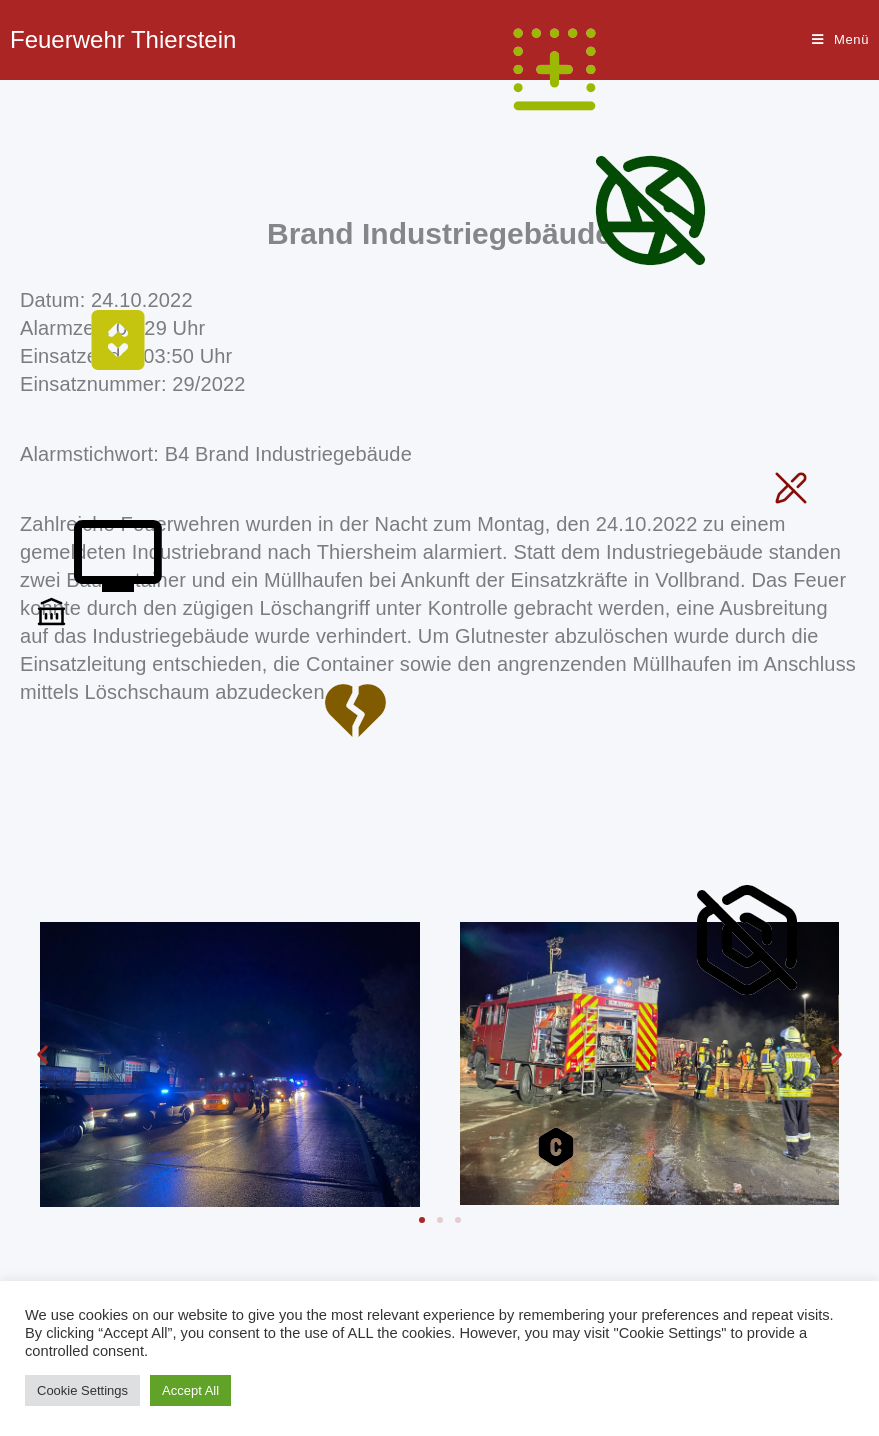 The width and height of the screenshot is (879, 1436). What do you see at coordinates (791, 488) in the screenshot?
I see `indicates editing is disabled` at bounding box center [791, 488].